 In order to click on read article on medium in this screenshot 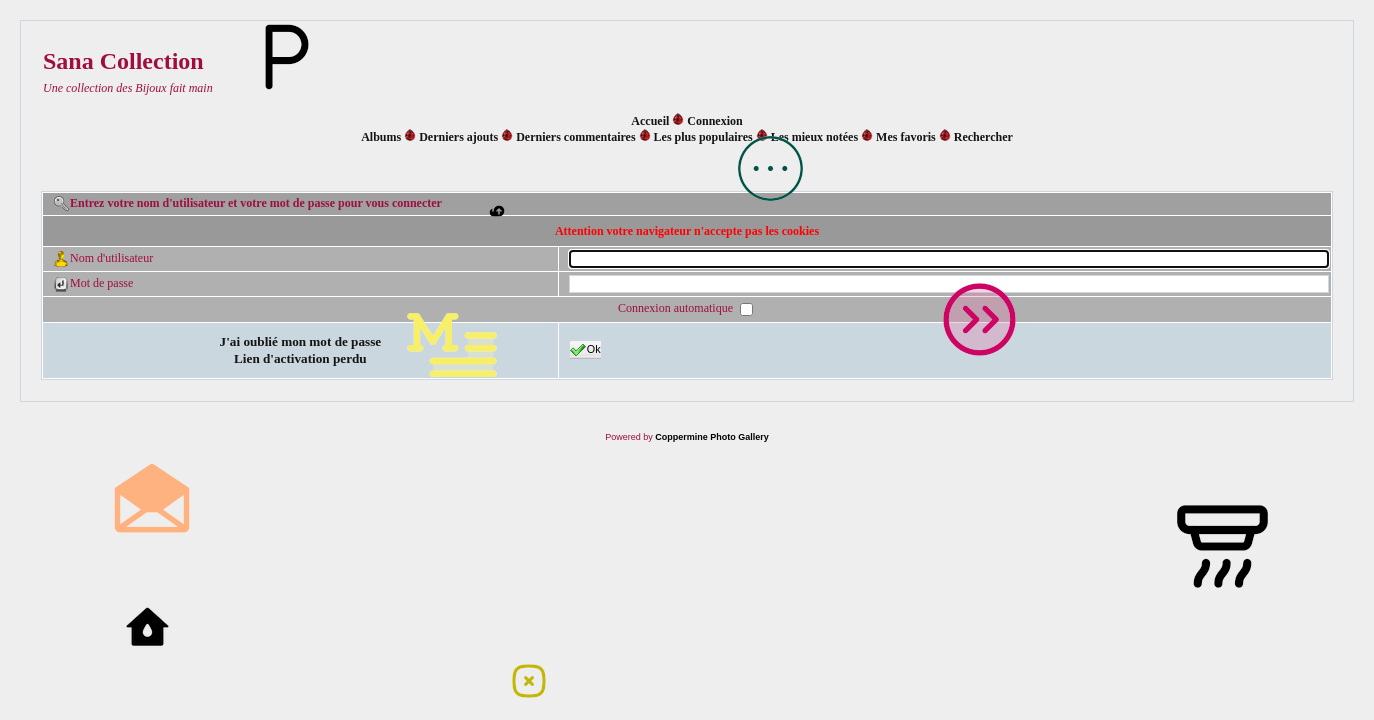, I will do `click(452, 345)`.